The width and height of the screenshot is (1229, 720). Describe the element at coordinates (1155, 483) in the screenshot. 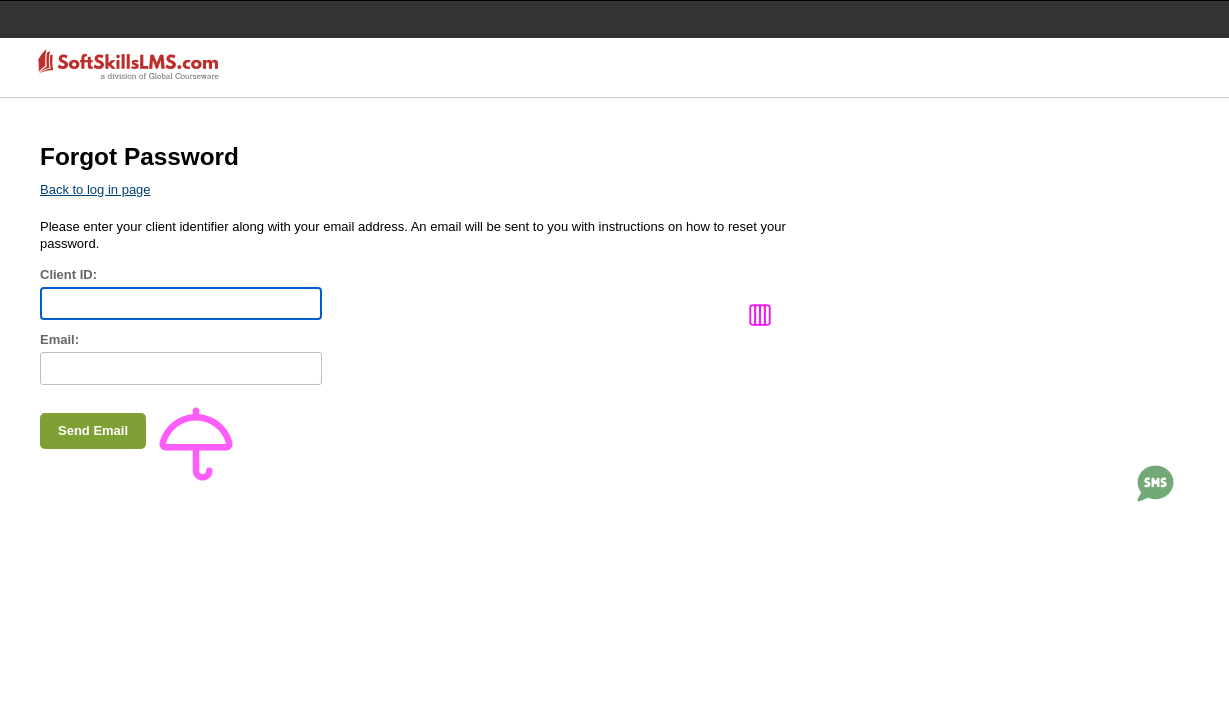

I see `send an SMS text message` at that location.